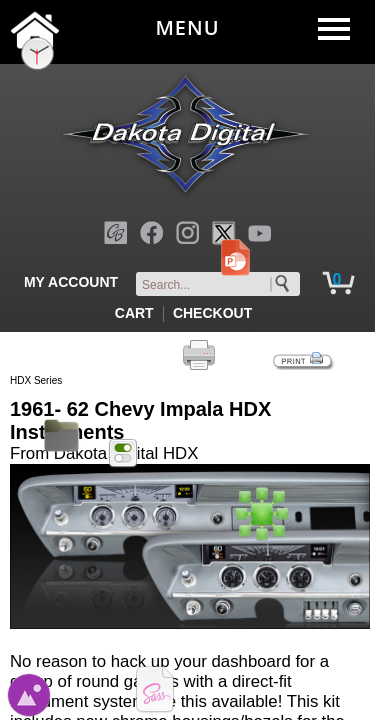  What do you see at coordinates (123, 453) in the screenshot?
I see `open gnome tweaks settings` at bounding box center [123, 453].